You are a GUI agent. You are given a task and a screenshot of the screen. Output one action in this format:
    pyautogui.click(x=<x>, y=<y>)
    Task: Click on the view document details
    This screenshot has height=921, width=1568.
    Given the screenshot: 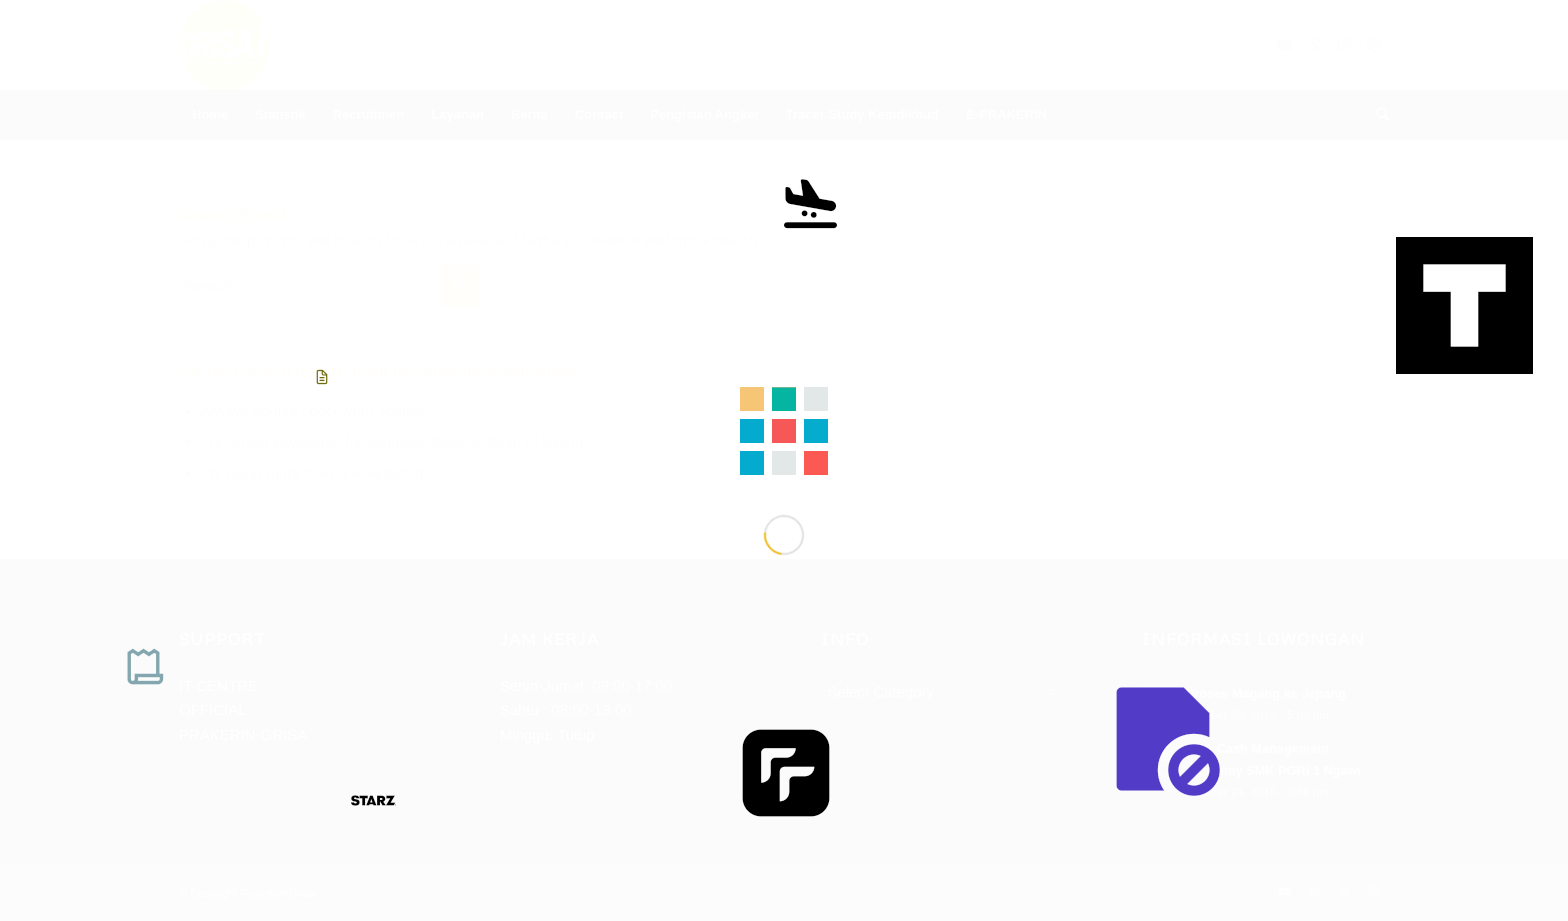 What is the action you would take?
    pyautogui.click(x=322, y=377)
    